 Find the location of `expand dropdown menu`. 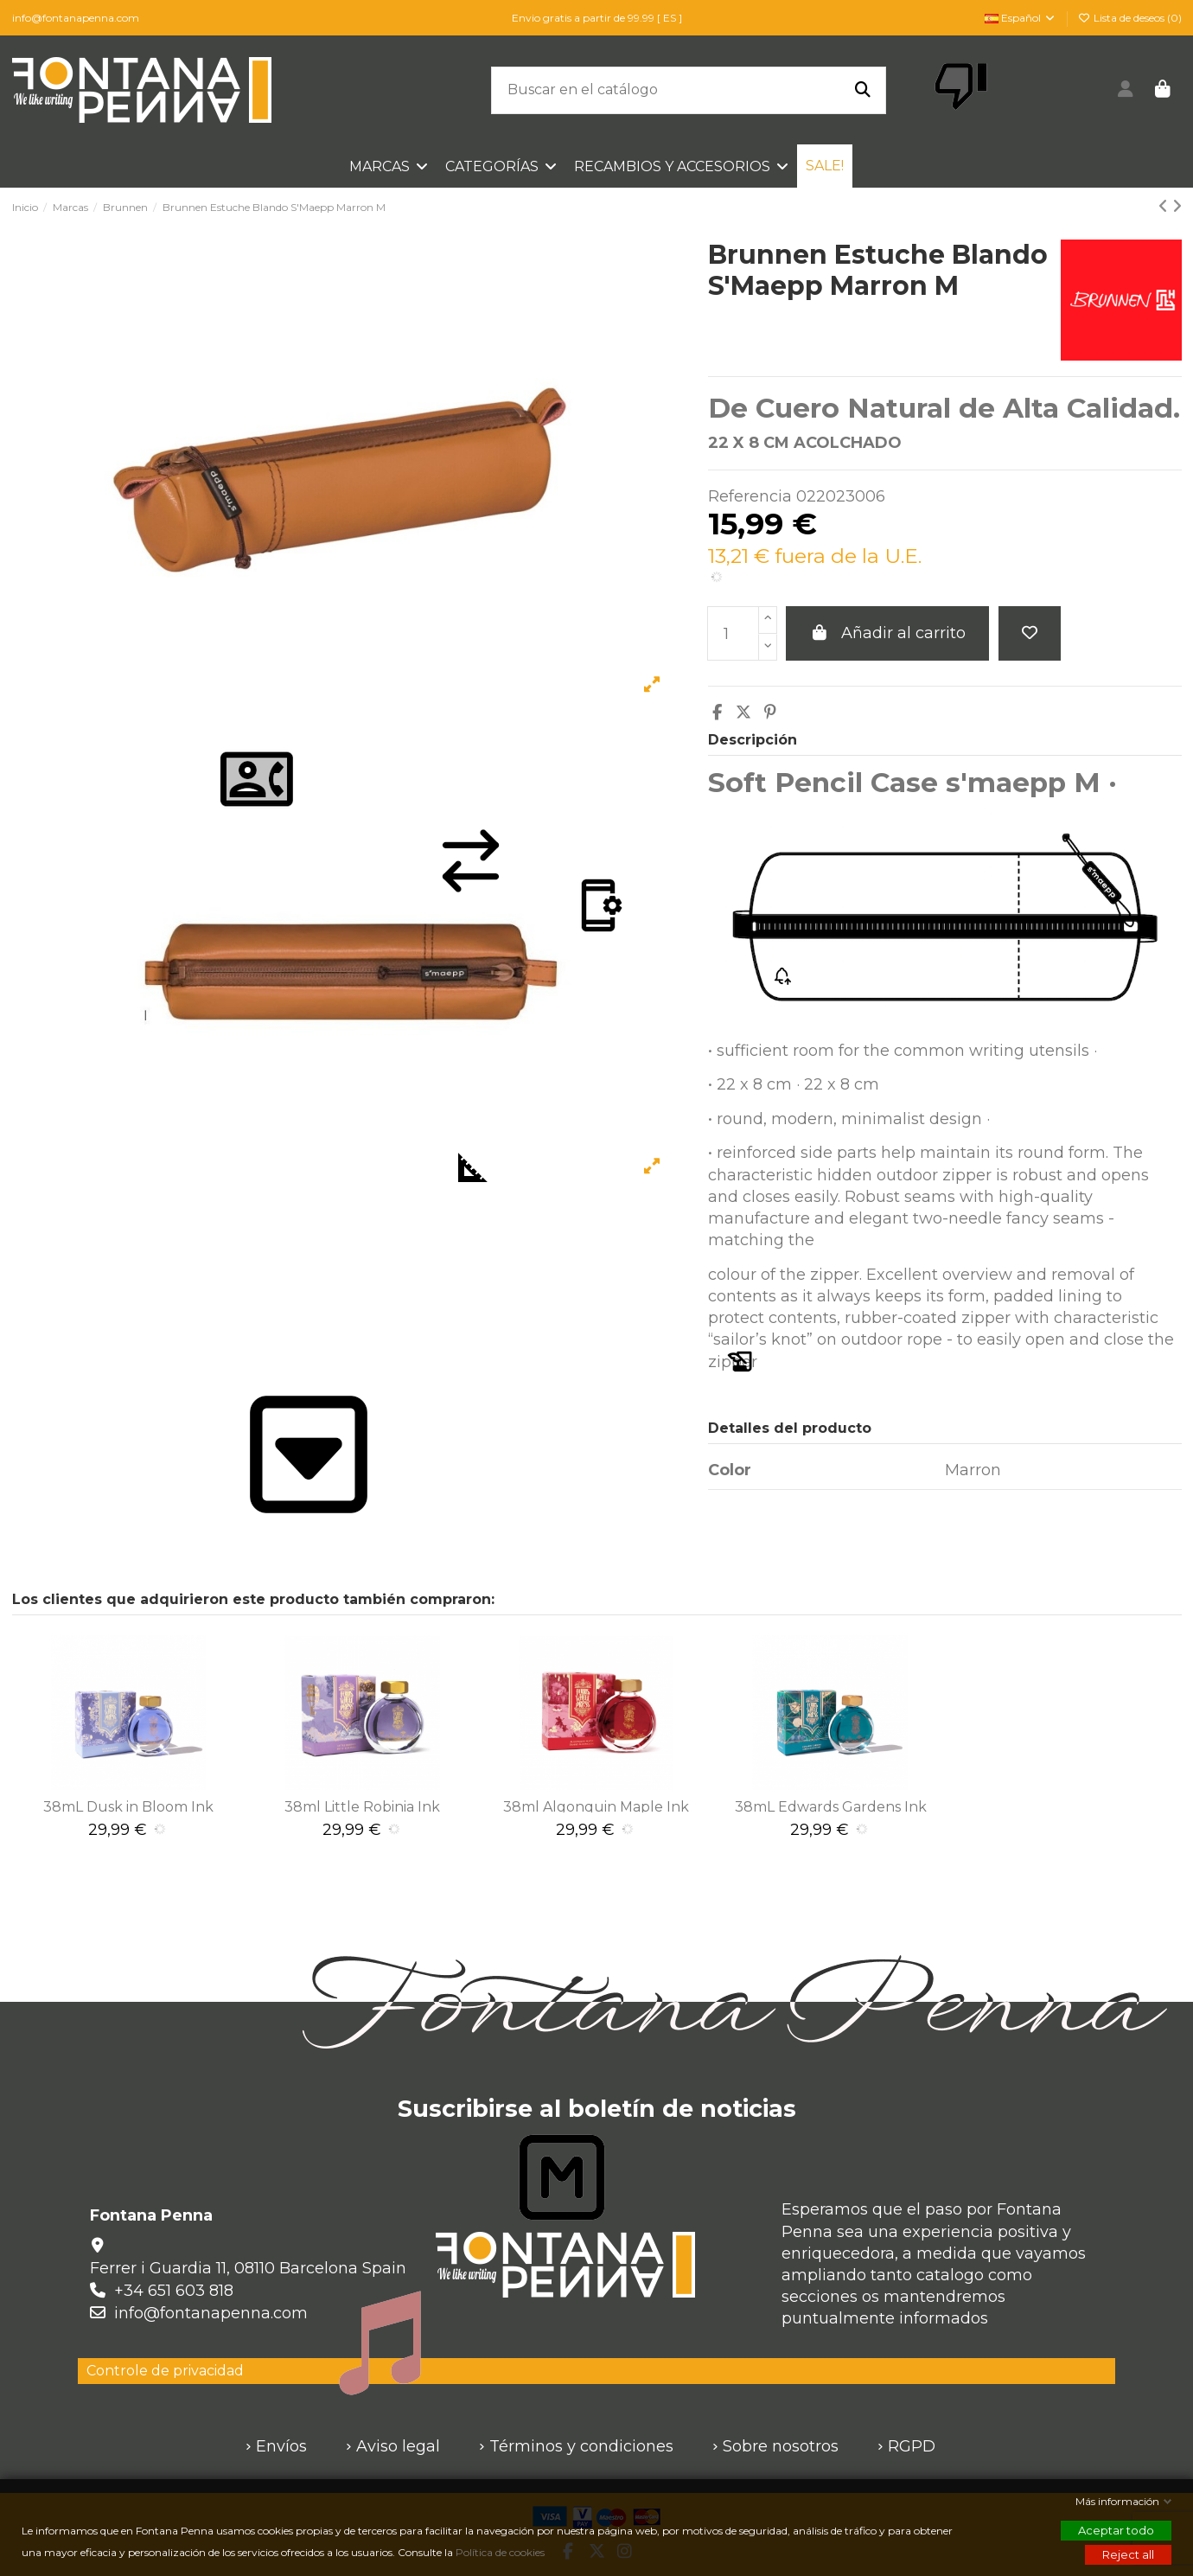

expand dropdown menu is located at coordinates (309, 1454).